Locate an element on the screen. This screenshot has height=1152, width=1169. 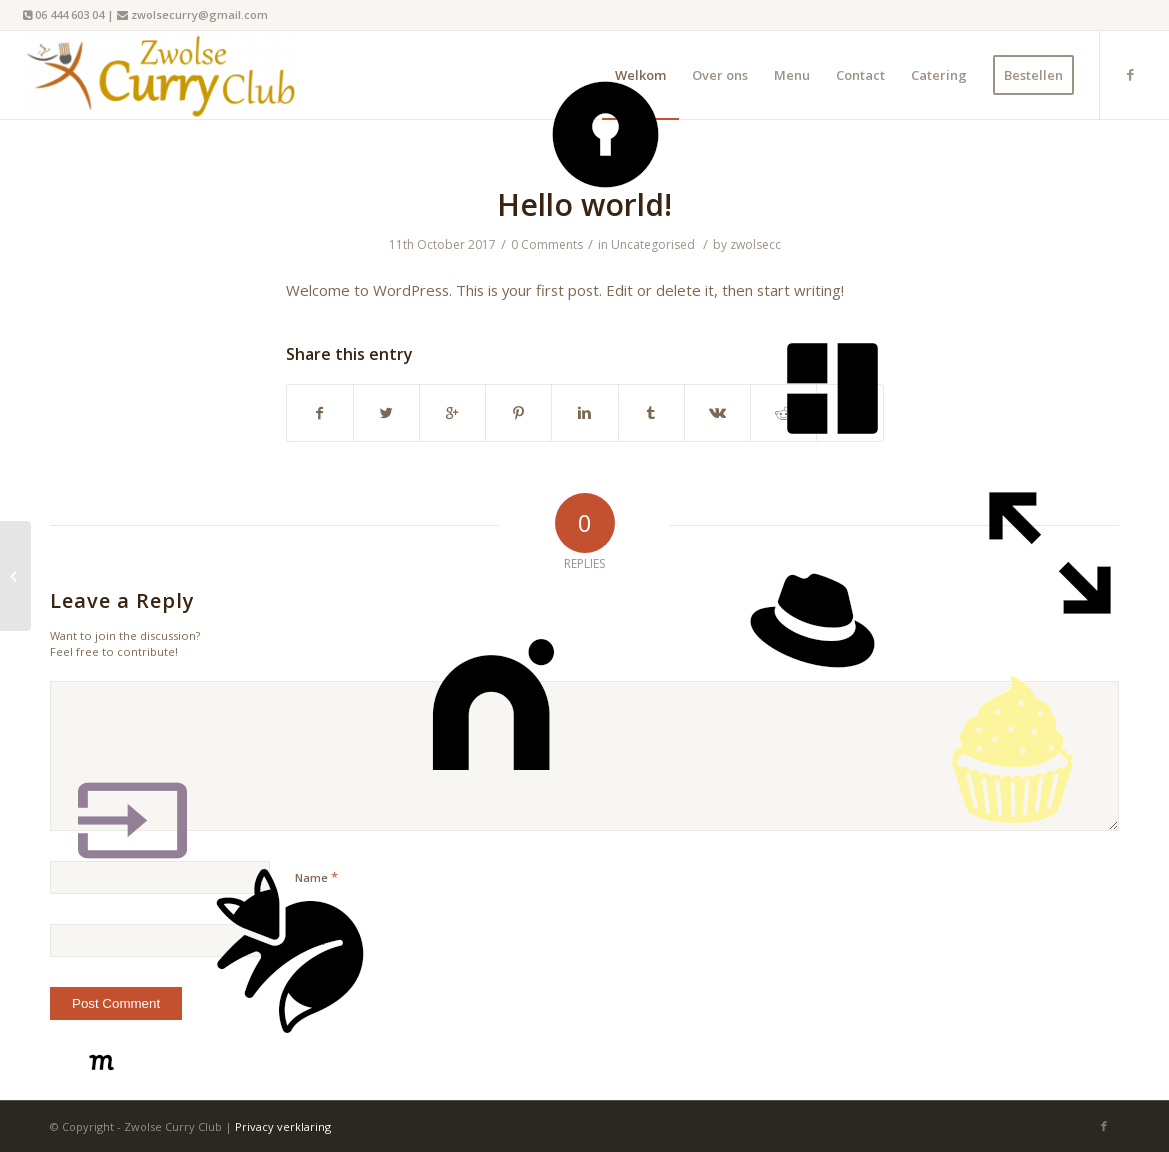
typer app logo is located at coordinates (132, 820).